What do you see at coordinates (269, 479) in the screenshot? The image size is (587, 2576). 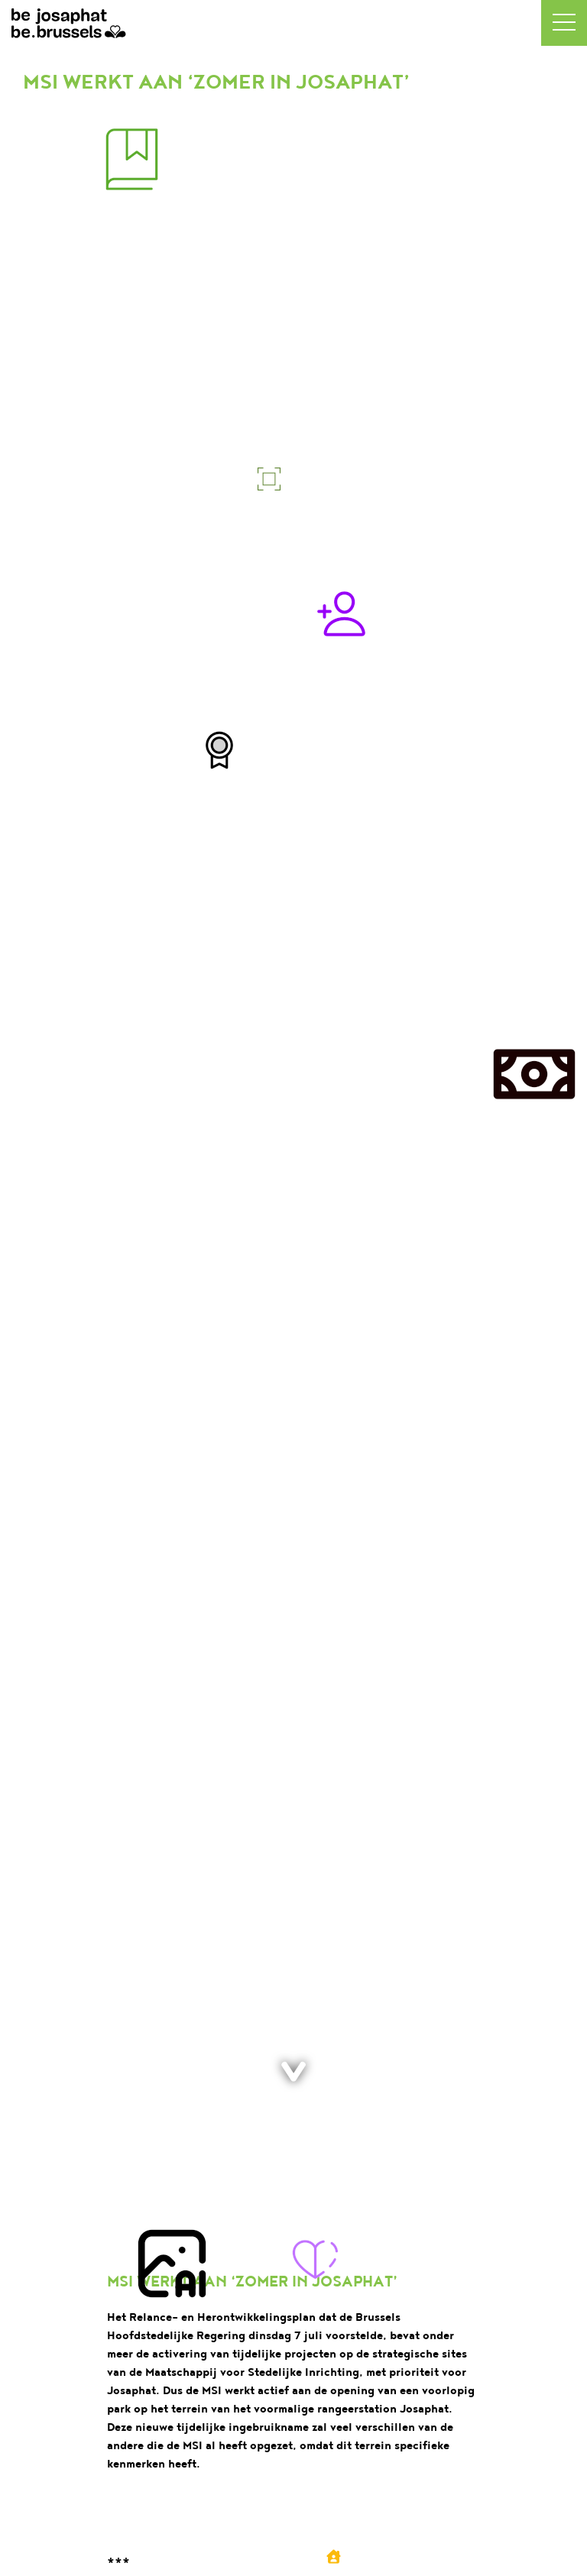 I see `scan a document or QR code` at bounding box center [269, 479].